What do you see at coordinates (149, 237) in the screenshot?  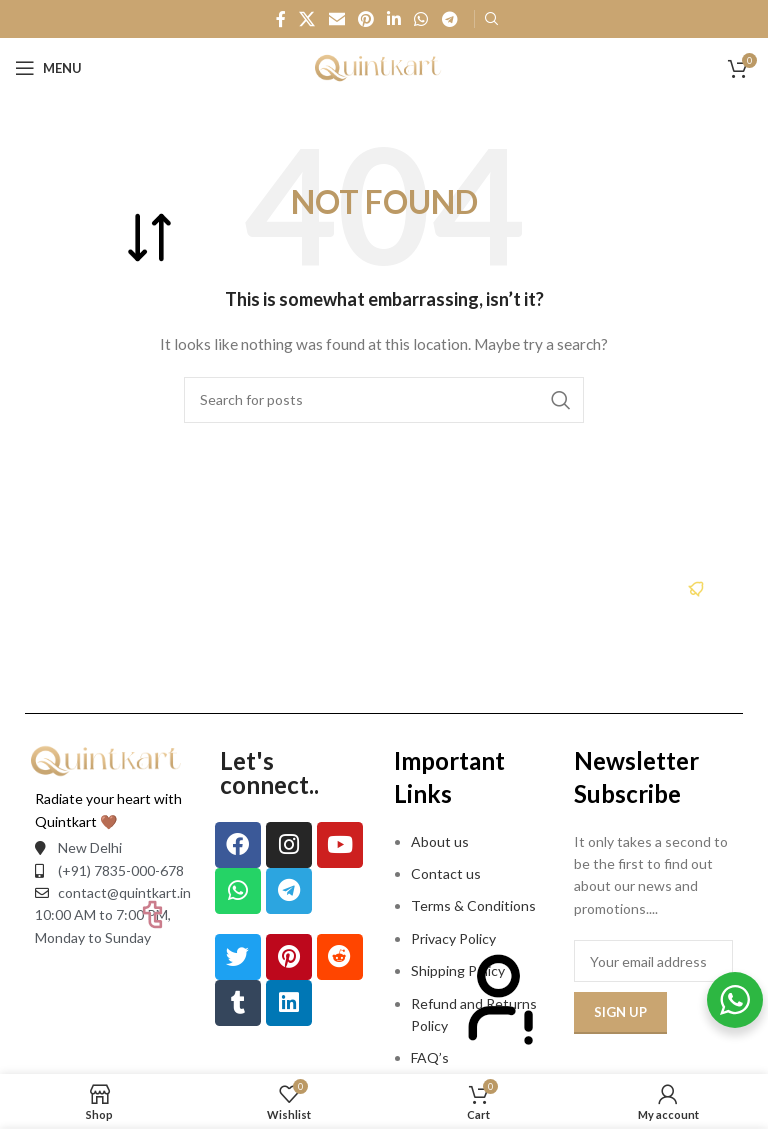 I see `sort items in ascending or descending order` at bounding box center [149, 237].